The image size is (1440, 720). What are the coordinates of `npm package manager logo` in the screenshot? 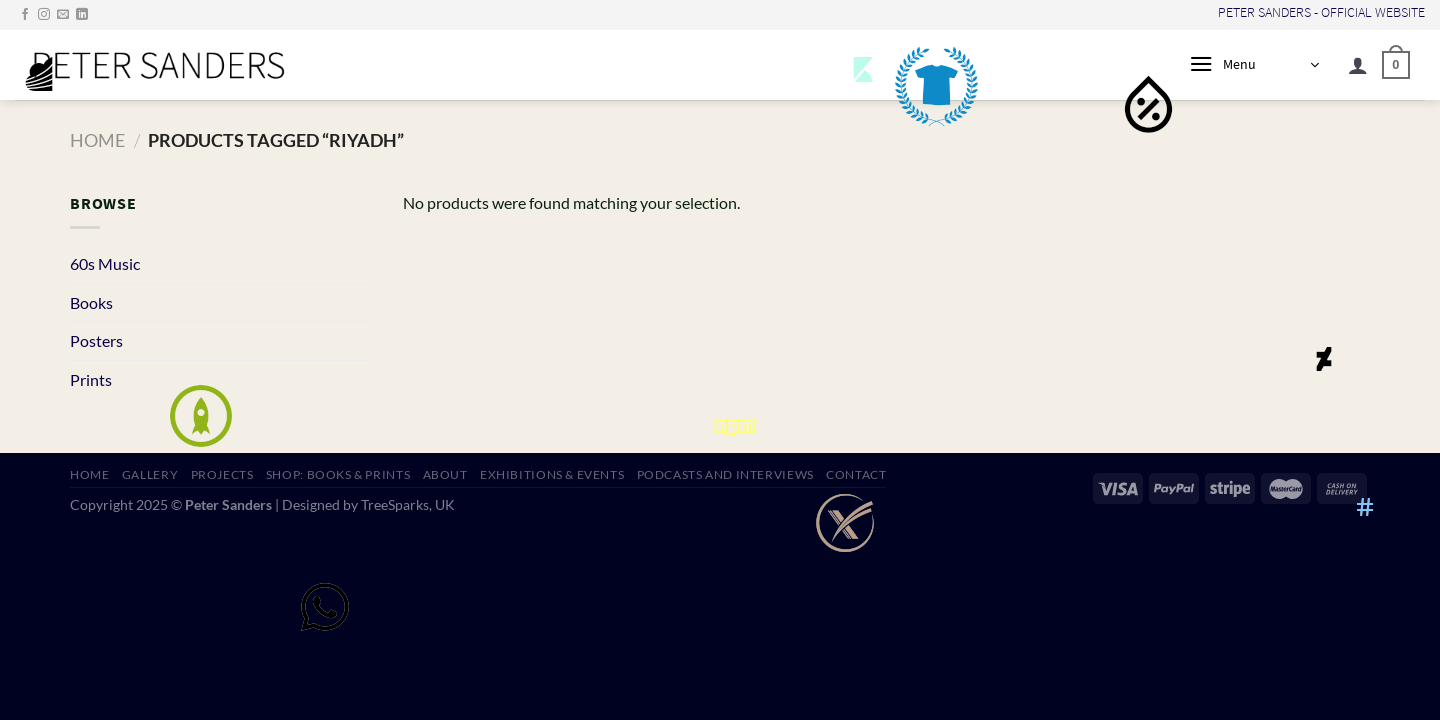 It's located at (735, 426).